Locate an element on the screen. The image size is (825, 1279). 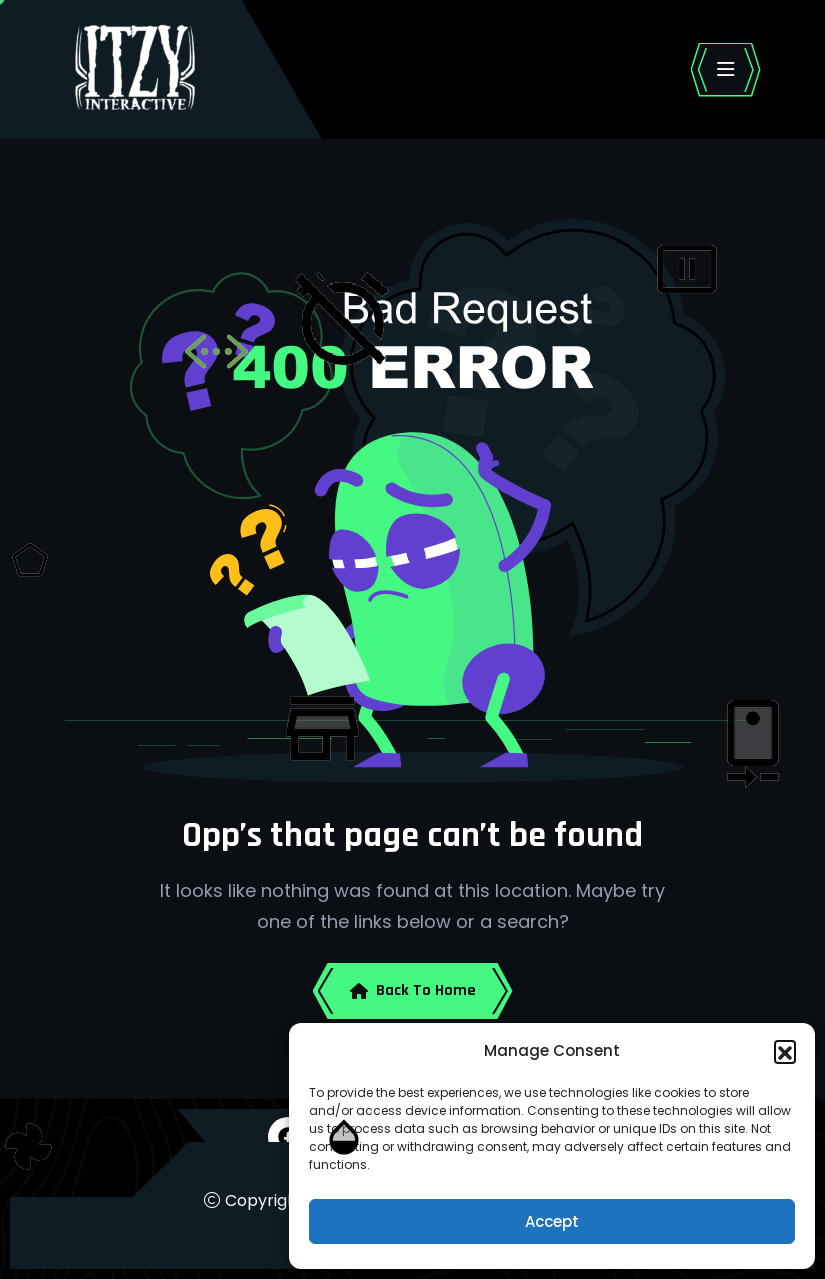
select pentagon shape tool is located at coordinates (30, 561).